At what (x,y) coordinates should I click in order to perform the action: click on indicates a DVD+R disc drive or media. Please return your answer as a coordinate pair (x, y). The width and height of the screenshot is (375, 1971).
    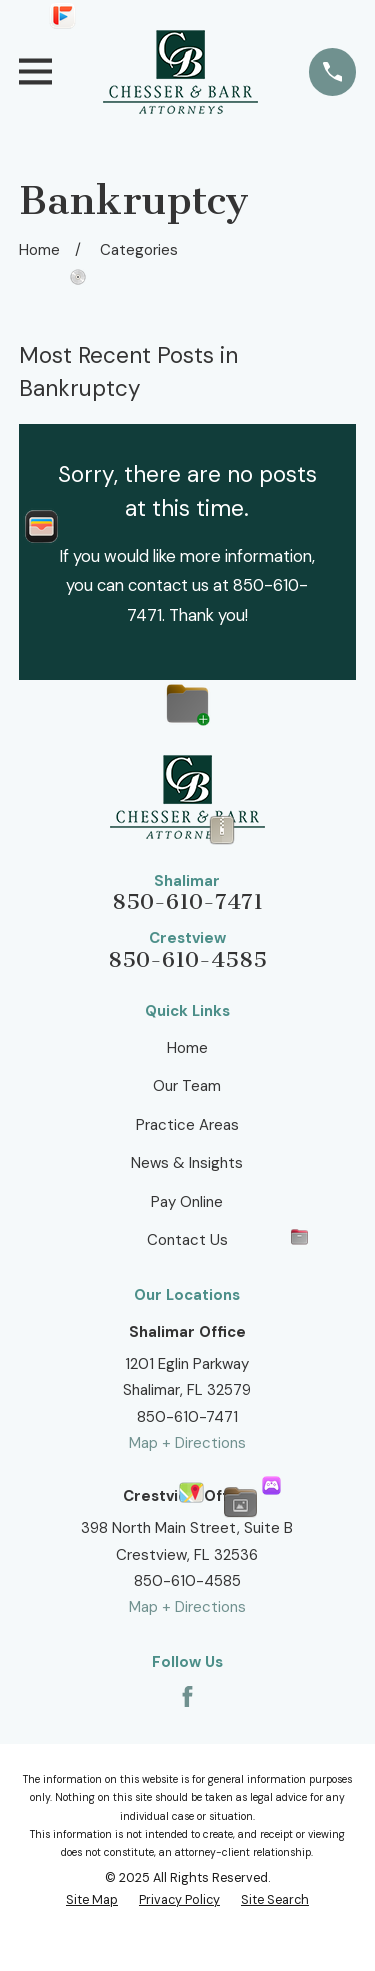
    Looking at the image, I should click on (78, 277).